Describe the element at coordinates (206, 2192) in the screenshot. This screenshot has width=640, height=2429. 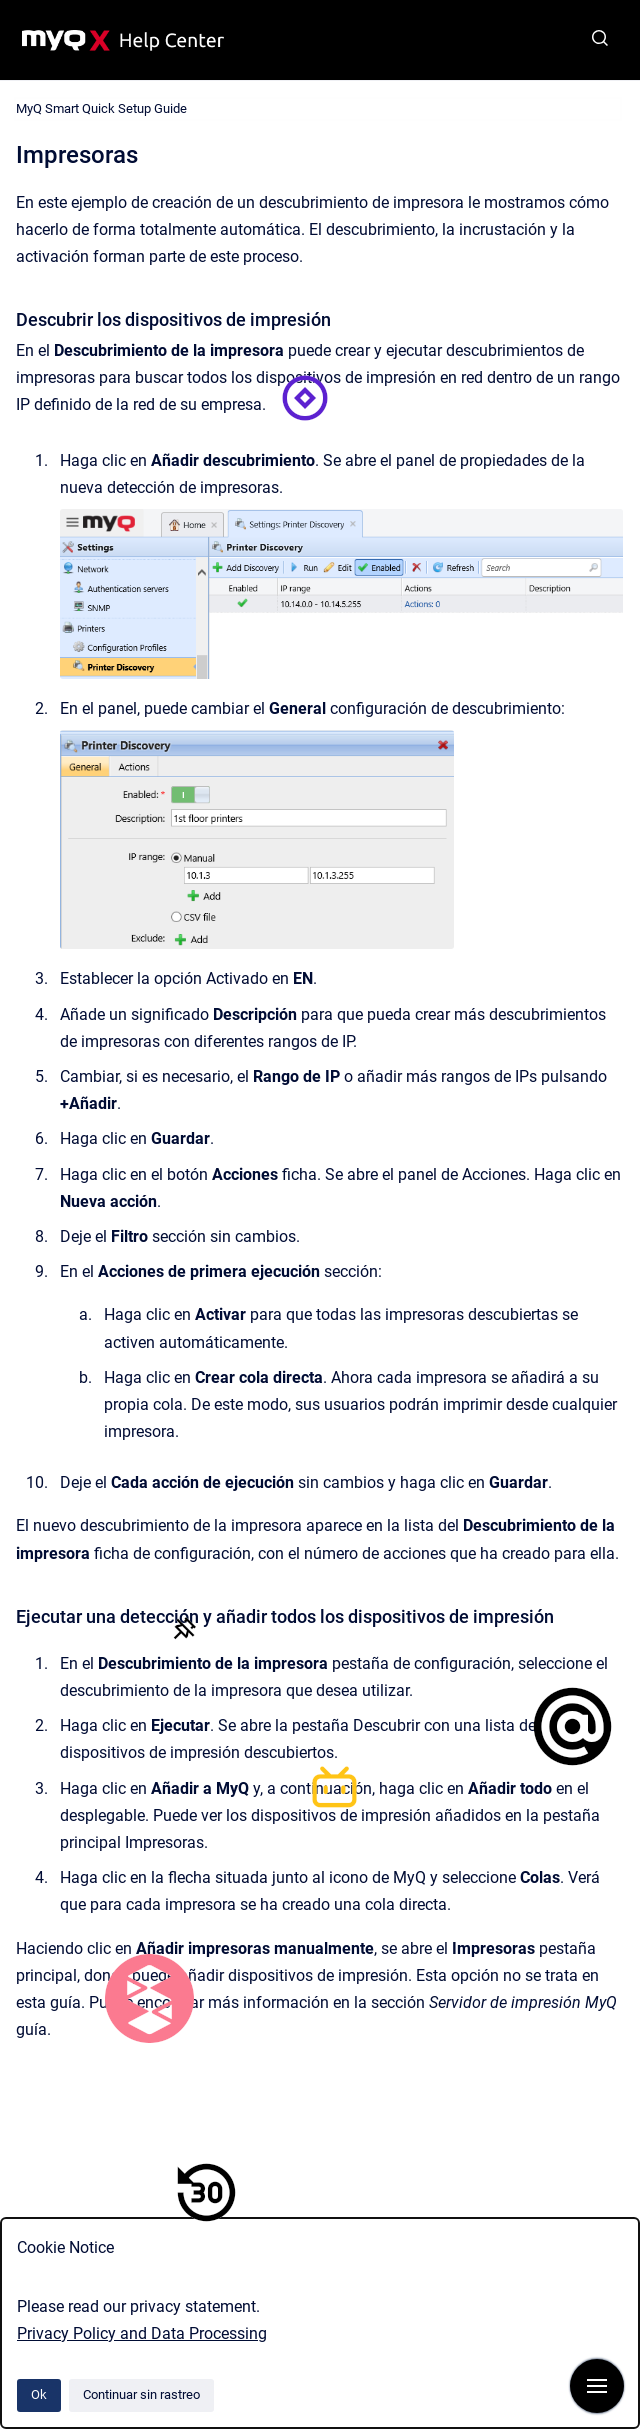
I see `rewind 30 seconds` at that location.